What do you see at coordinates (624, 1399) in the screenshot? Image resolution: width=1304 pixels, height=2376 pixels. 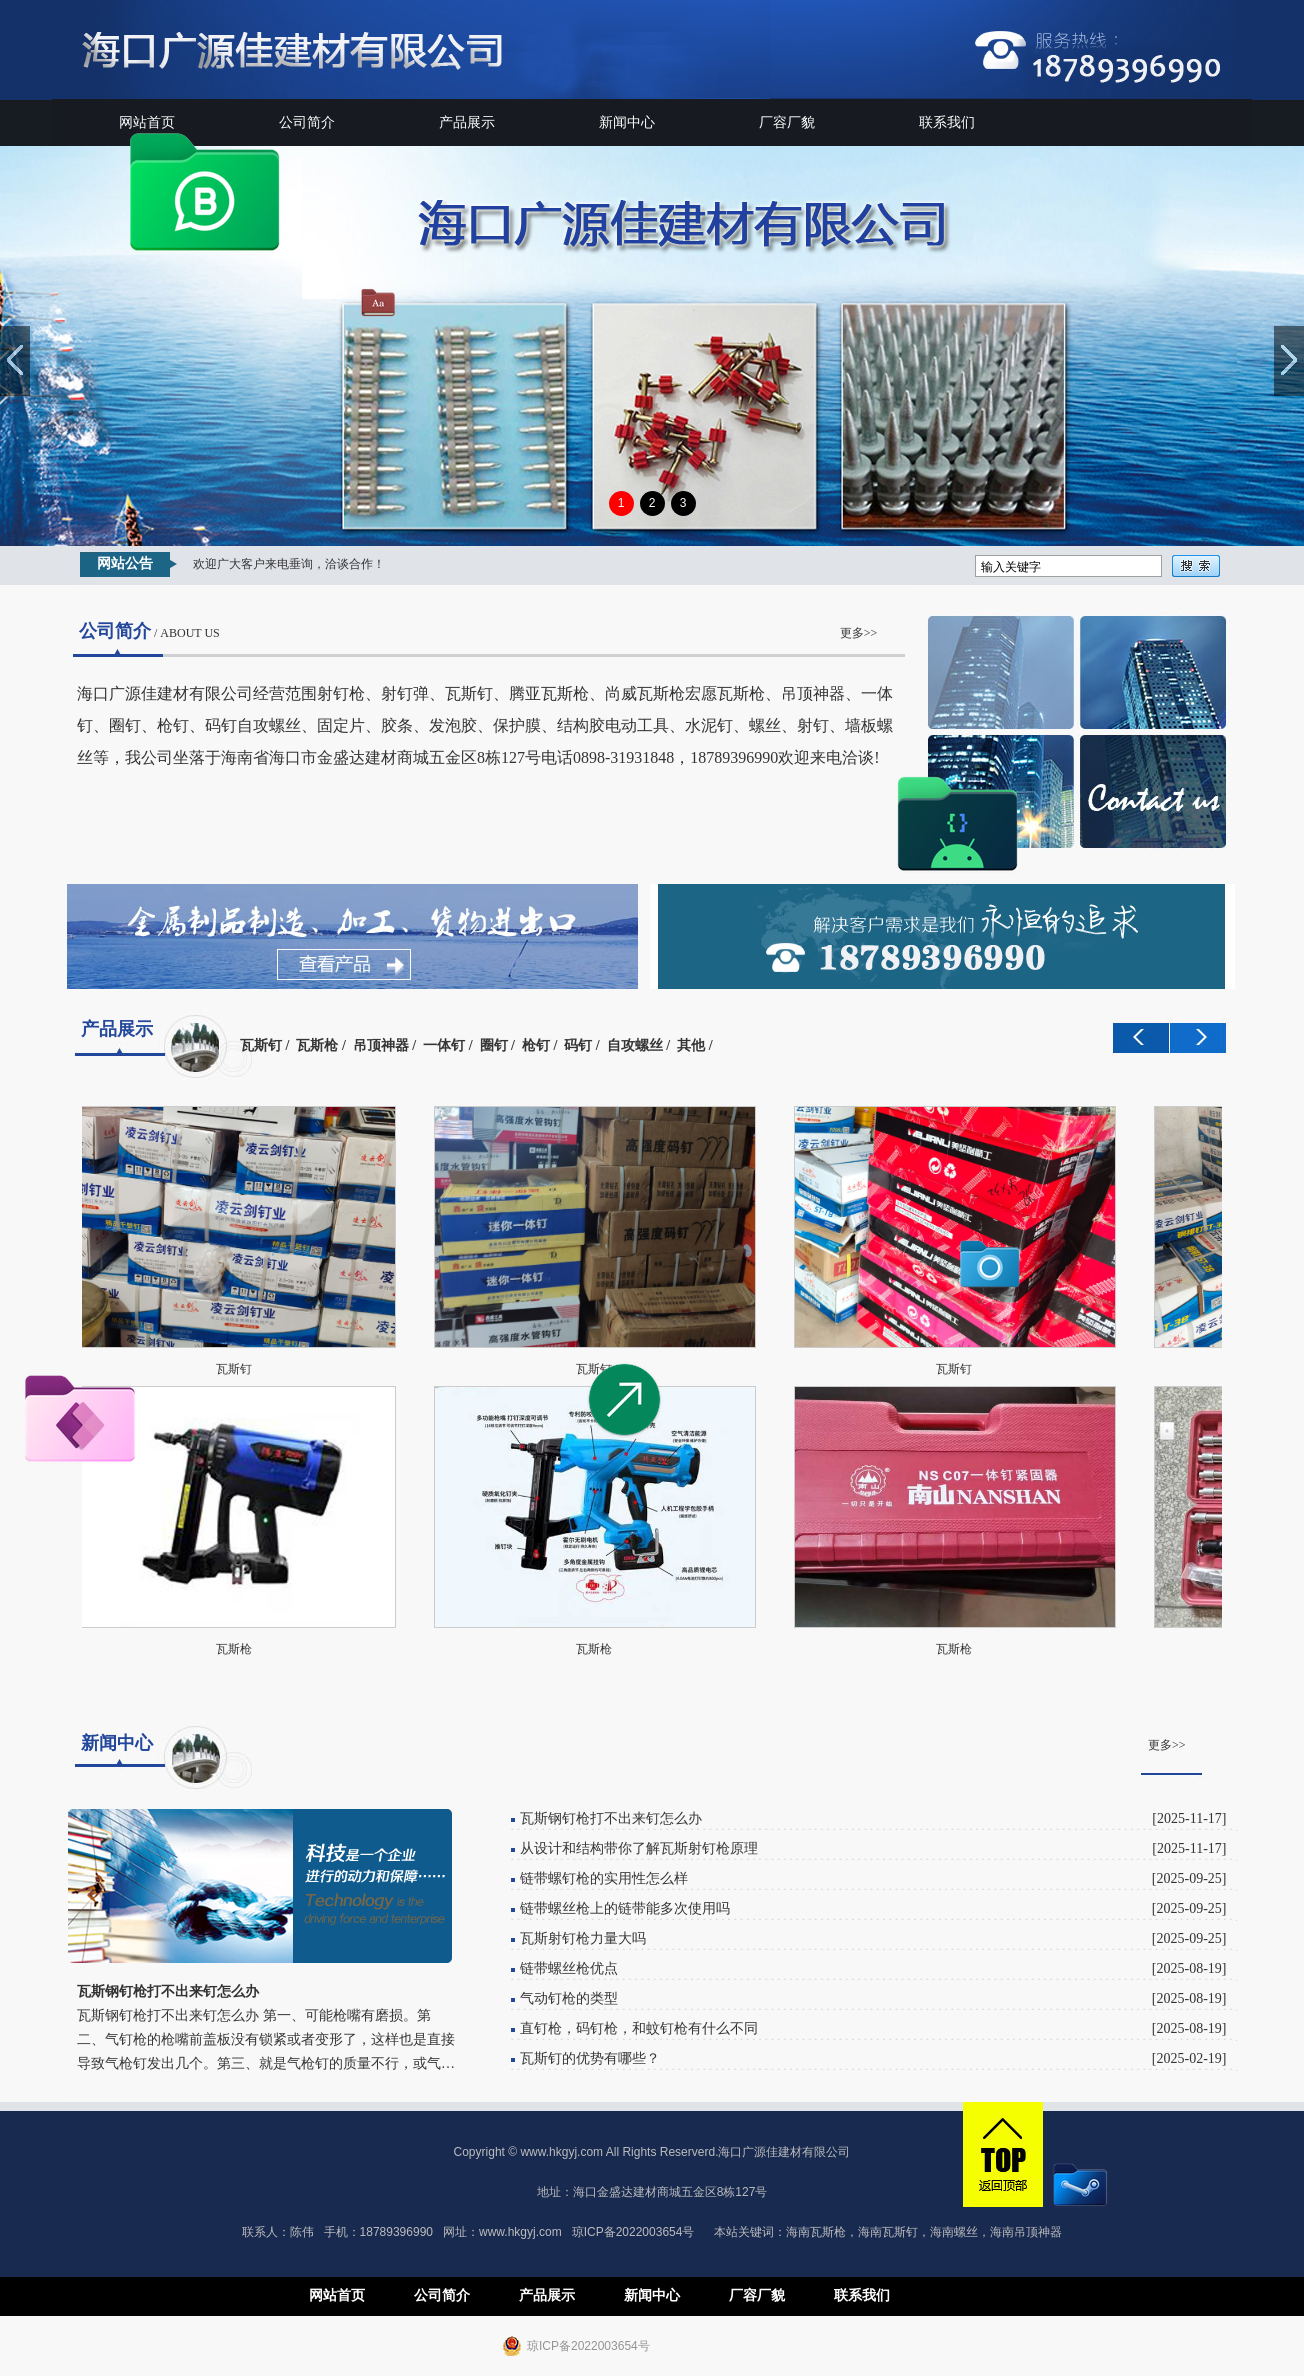 I see `indicates a symbolic link or shortcut to another file` at bounding box center [624, 1399].